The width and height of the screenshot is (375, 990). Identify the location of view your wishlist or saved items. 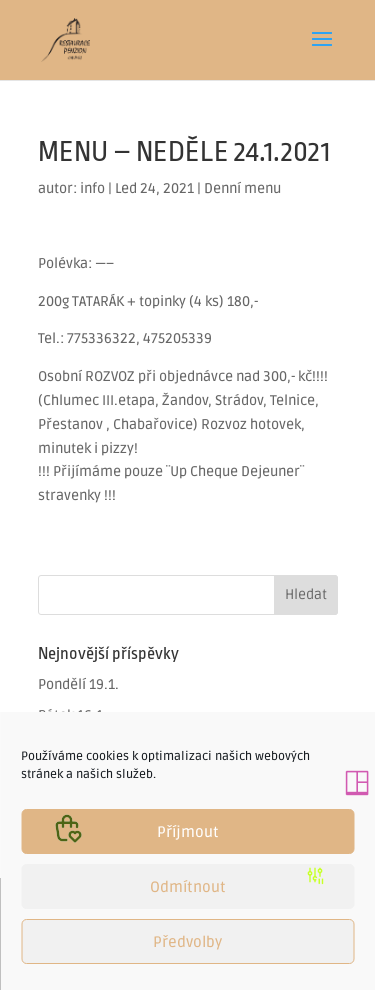
(67, 828).